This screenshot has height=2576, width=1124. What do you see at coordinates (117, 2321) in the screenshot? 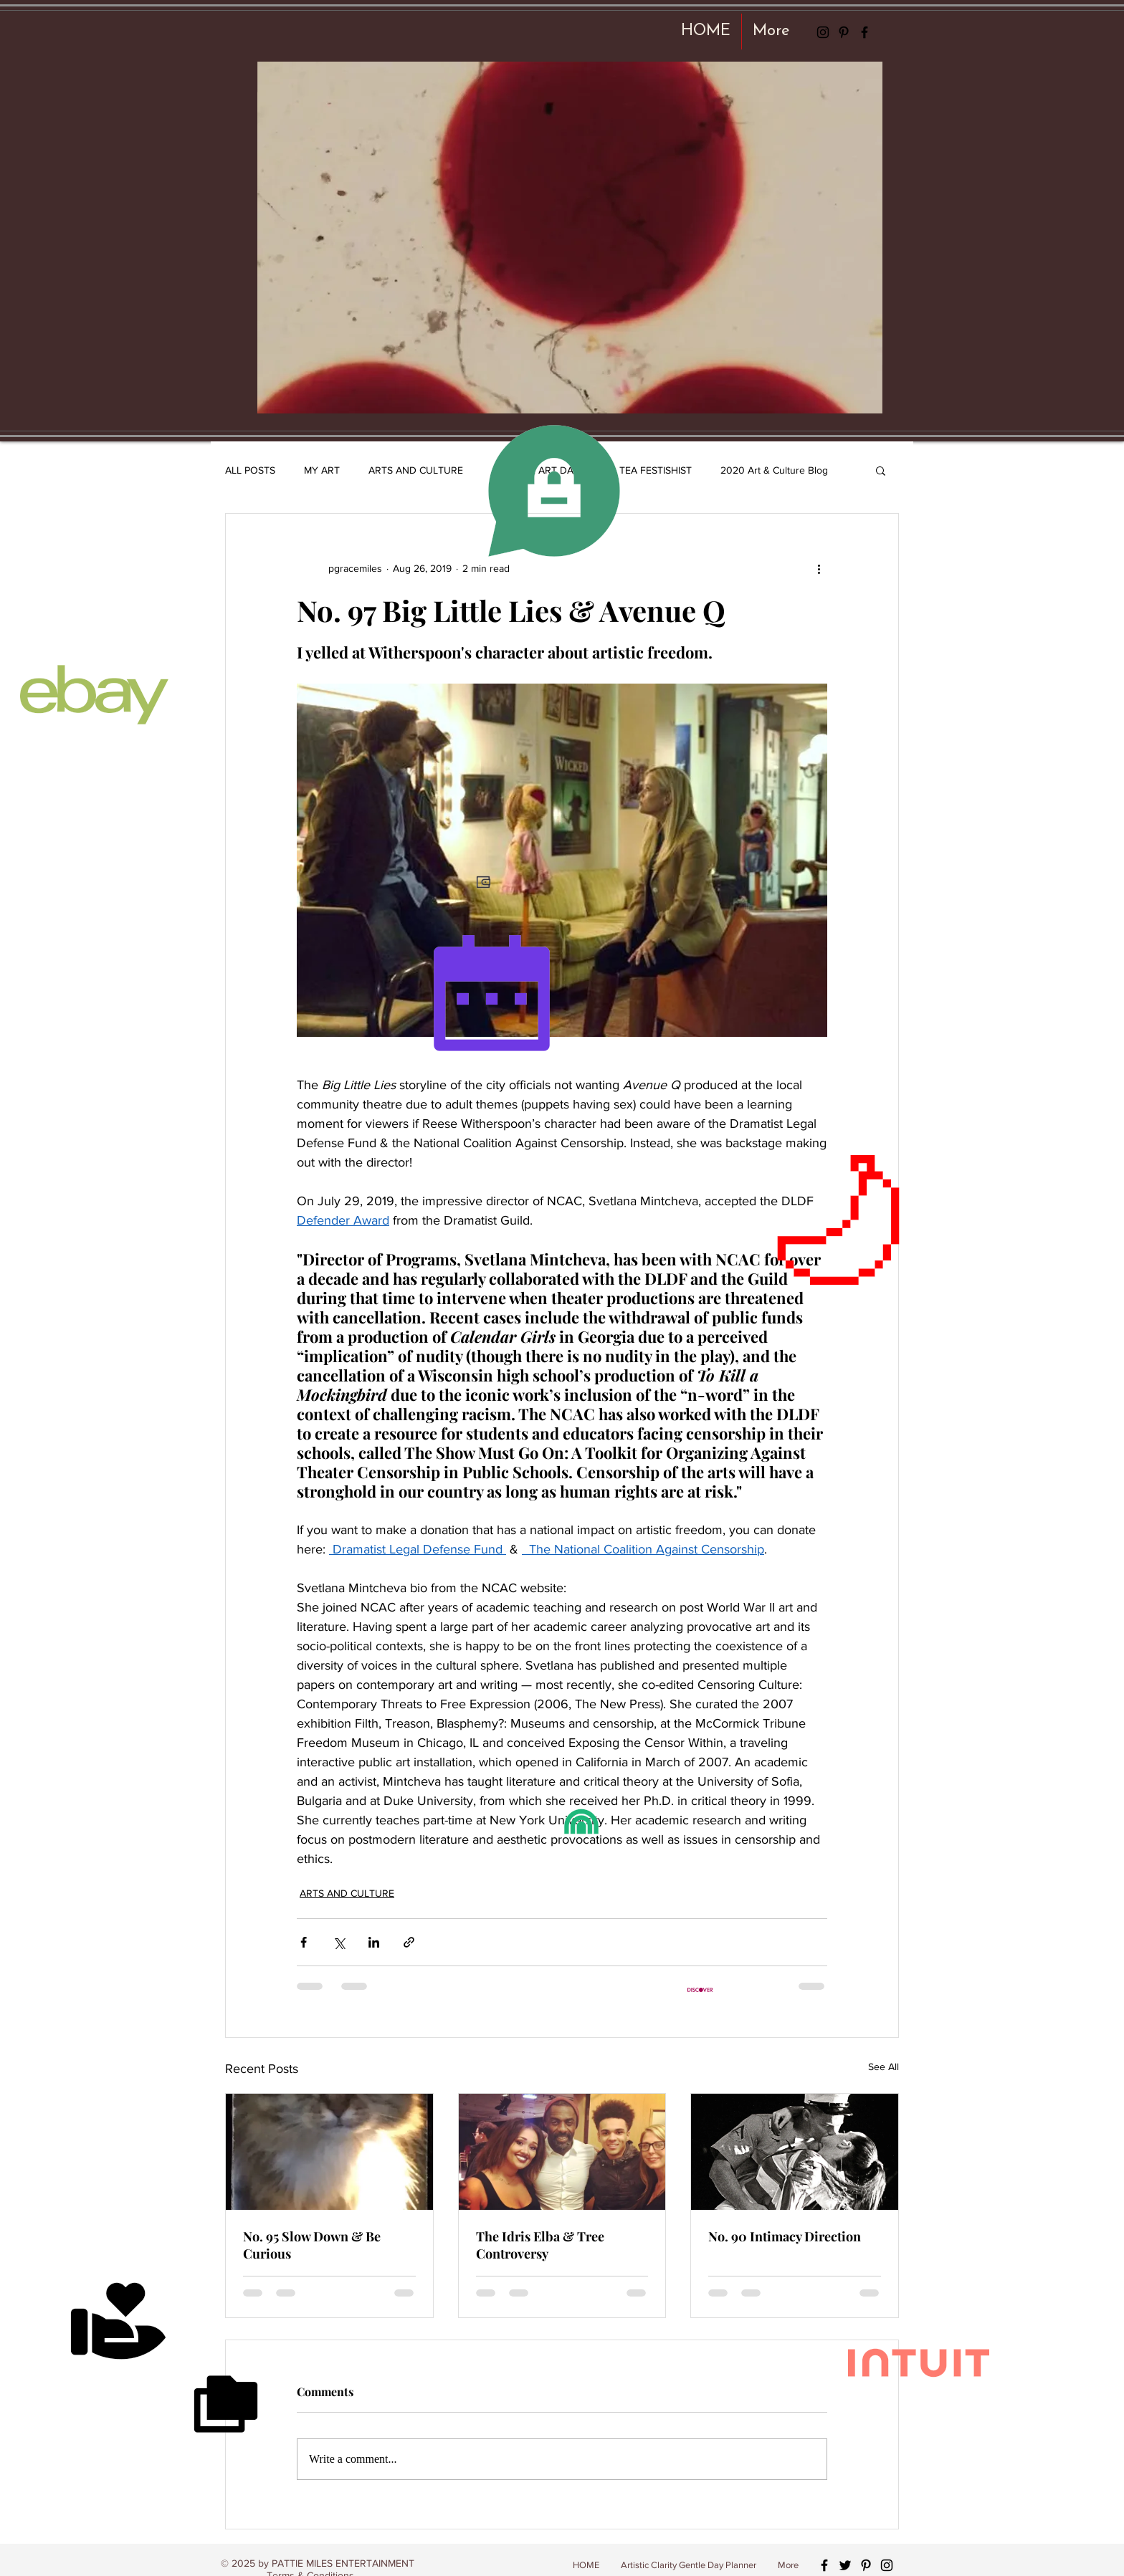
I see `donate or make a charitable contribution` at bounding box center [117, 2321].